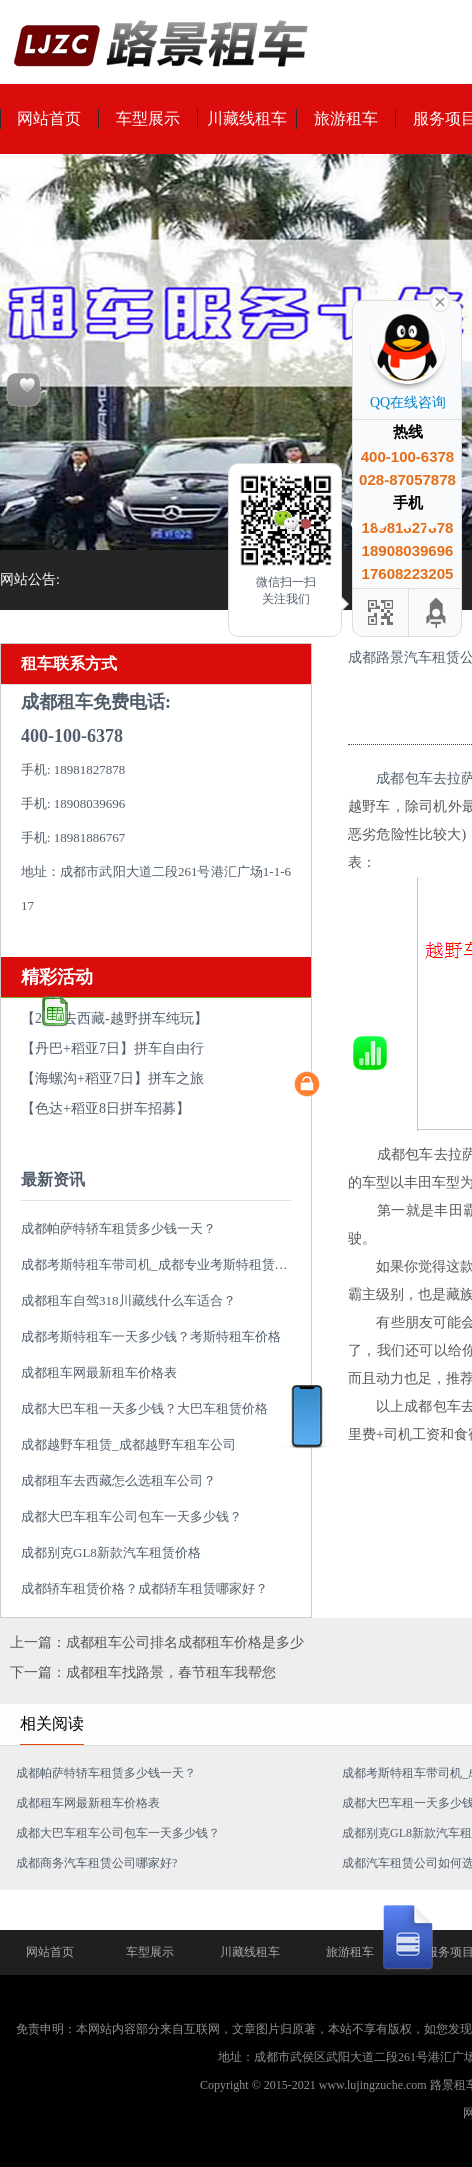 Image resolution: width=472 pixels, height=2167 pixels. I want to click on indicates an unlocked or unsecured item, so click(307, 1084).